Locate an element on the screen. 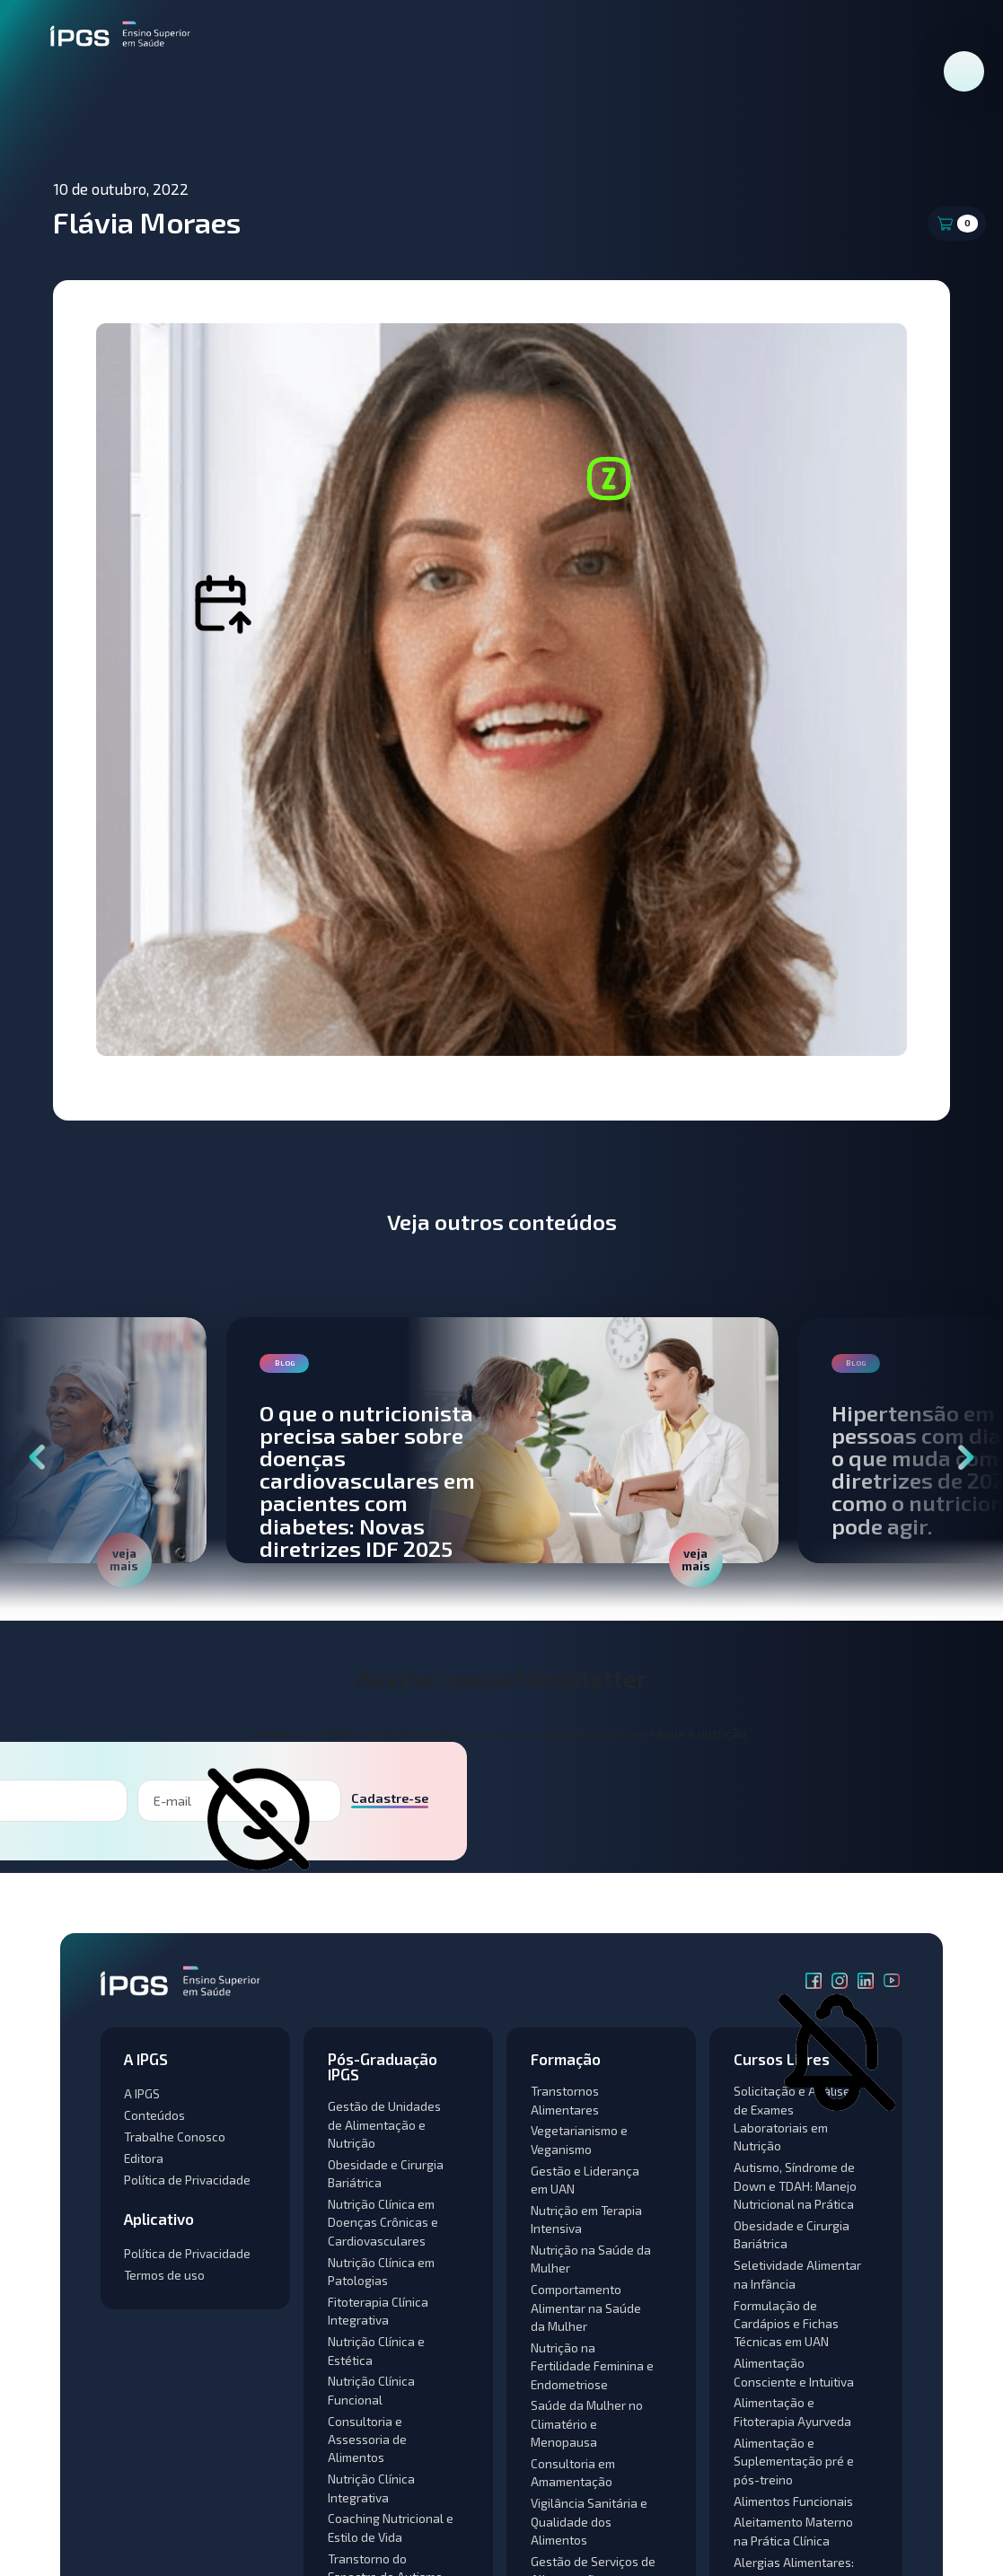 The height and width of the screenshot is (2576, 1003). upload or sync calendar events is located at coordinates (220, 602).